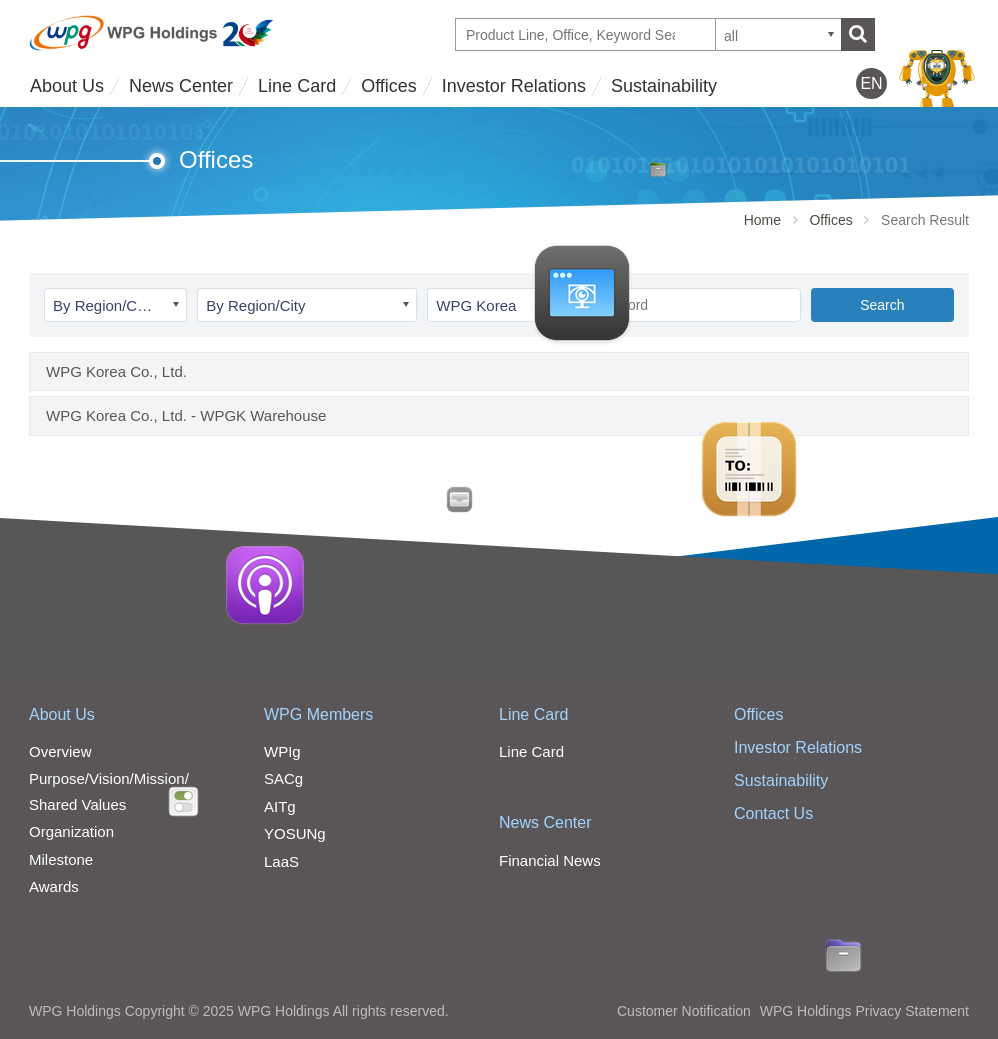  What do you see at coordinates (658, 169) in the screenshot?
I see `open the nautilus file manager` at bounding box center [658, 169].